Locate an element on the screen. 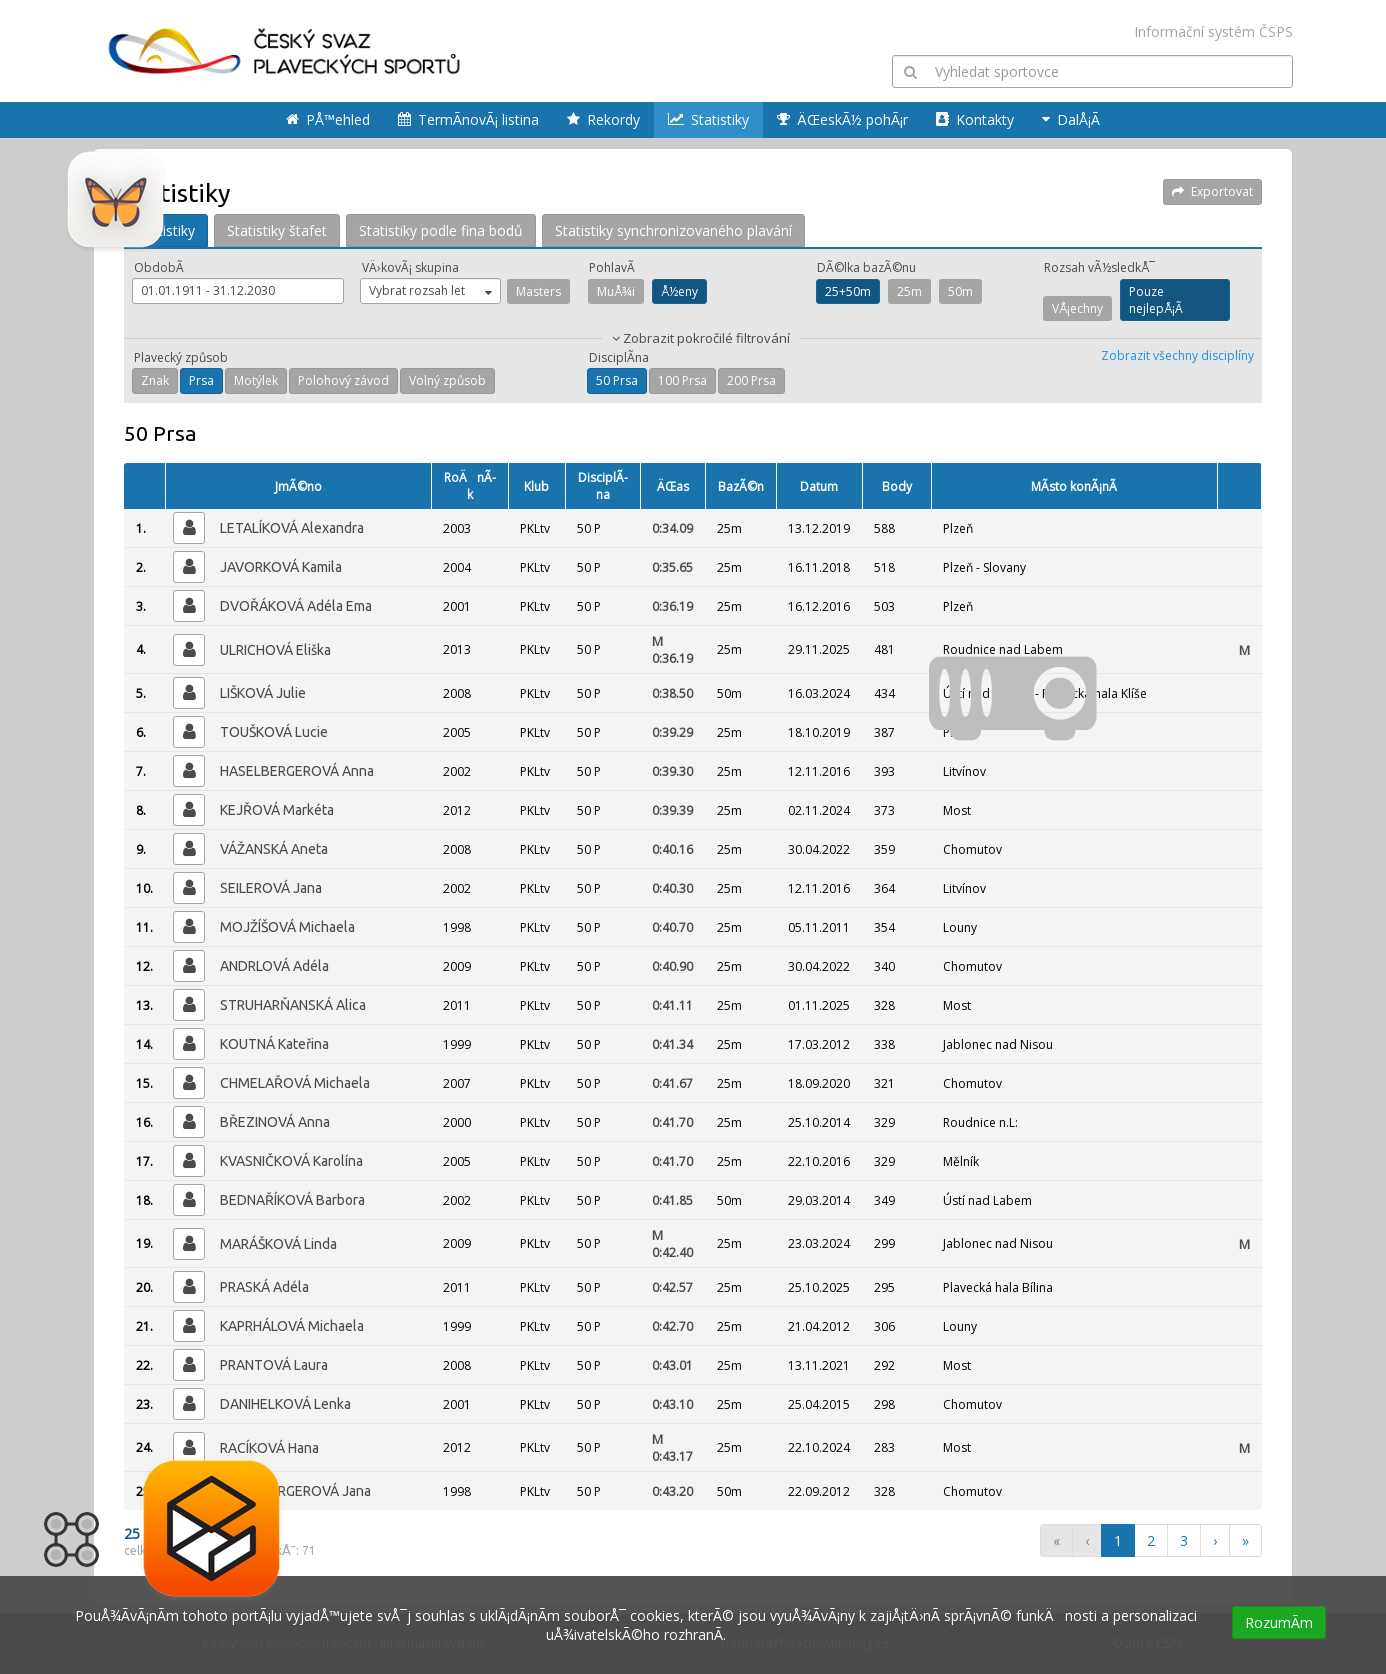  connect to an external projector is located at coordinates (1013, 688).